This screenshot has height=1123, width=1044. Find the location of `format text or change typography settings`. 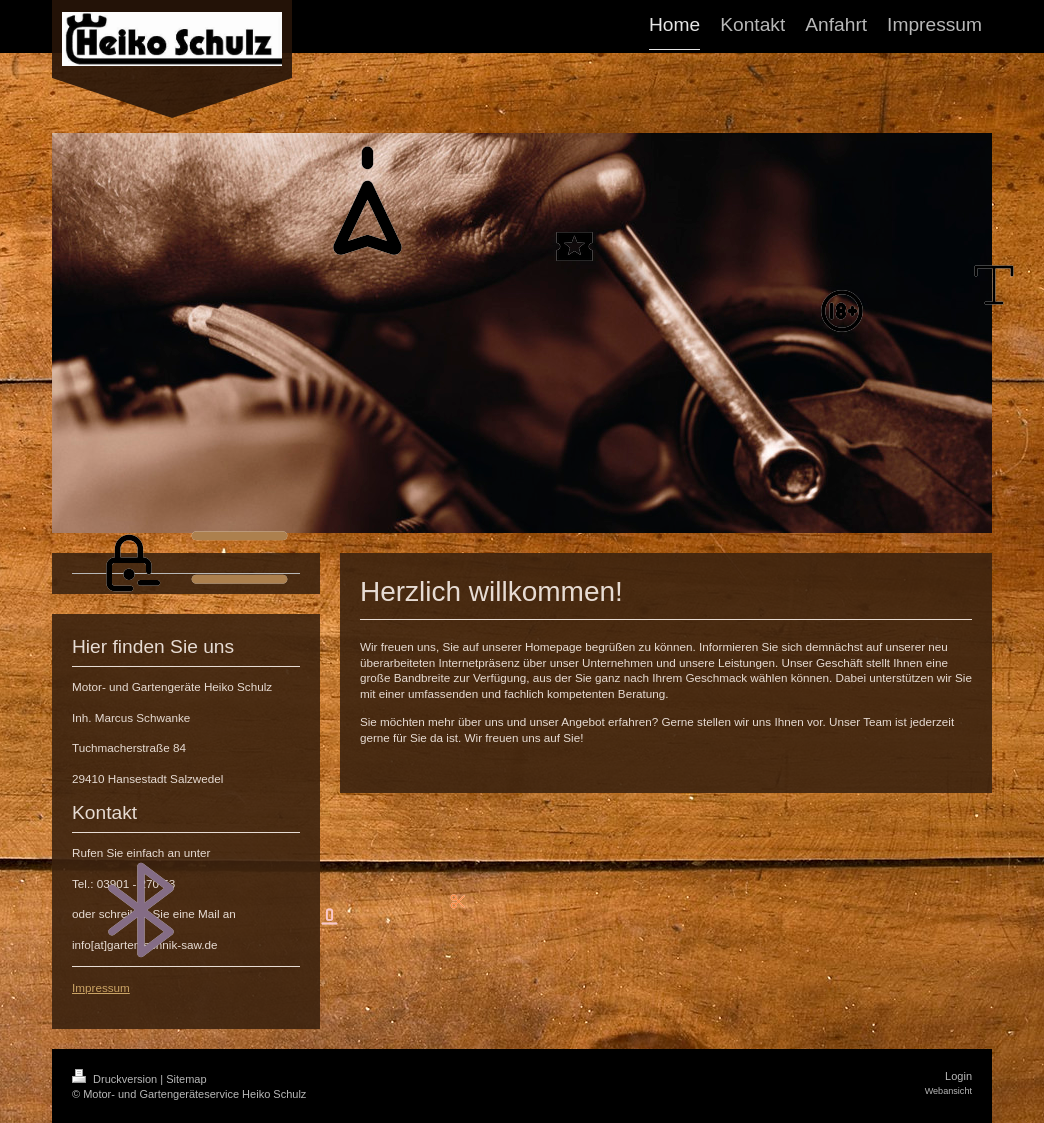

format text or change typography settings is located at coordinates (994, 285).